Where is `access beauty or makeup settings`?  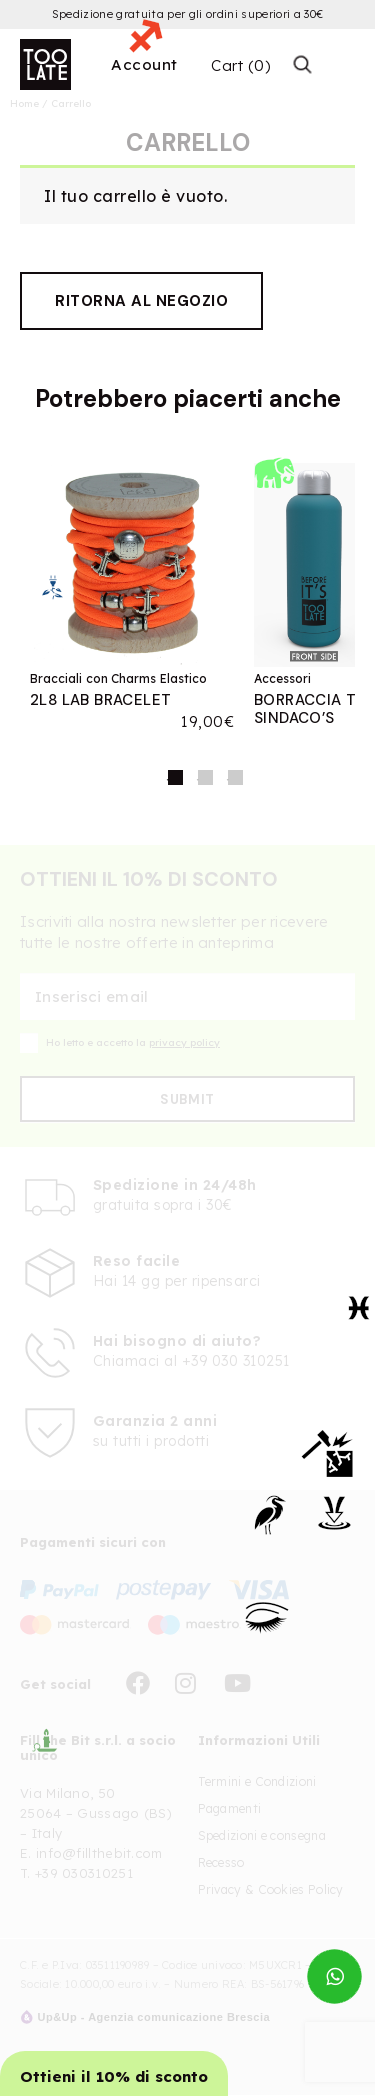
access beauty or makeup settings is located at coordinates (267, 1618).